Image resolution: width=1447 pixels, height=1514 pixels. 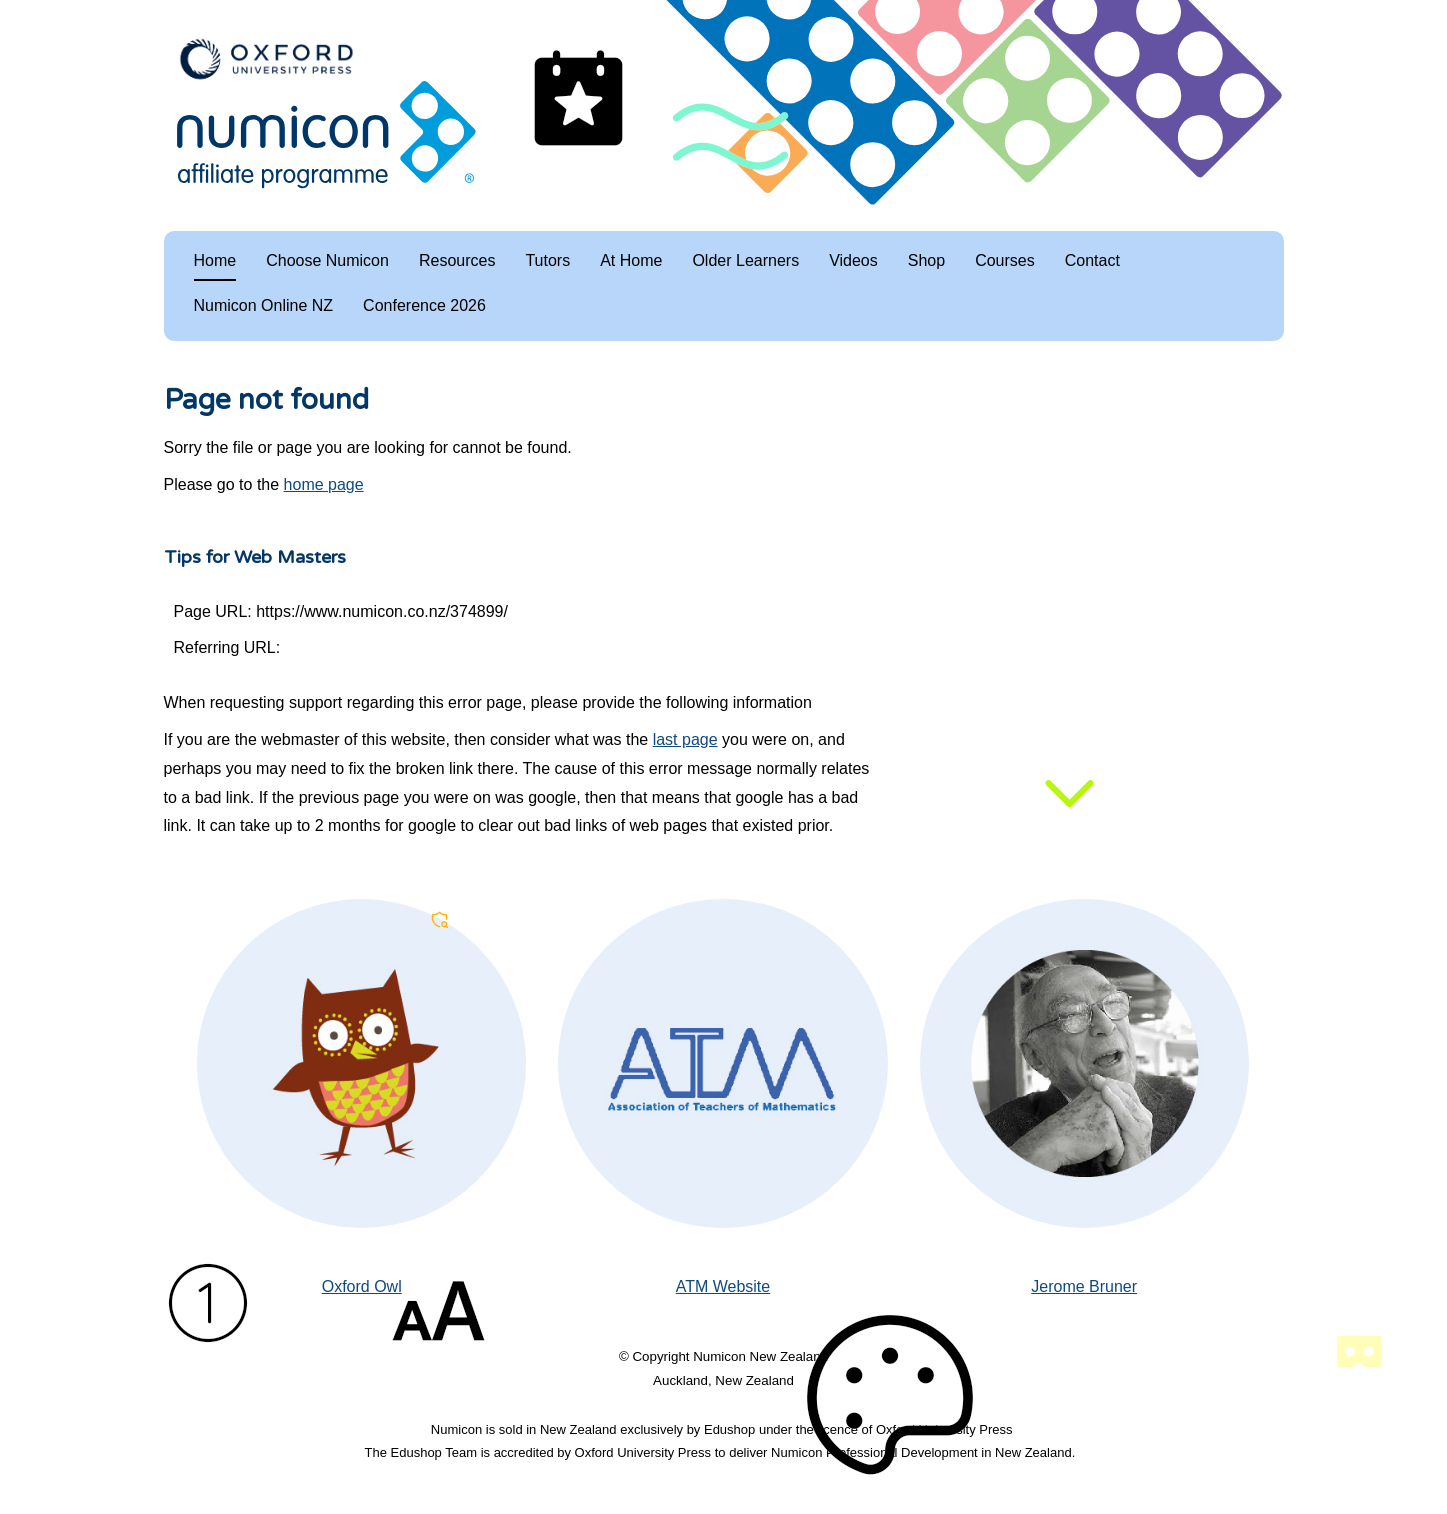 What do you see at coordinates (1069, 791) in the screenshot?
I see `expand a dropdown menu` at bounding box center [1069, 791].